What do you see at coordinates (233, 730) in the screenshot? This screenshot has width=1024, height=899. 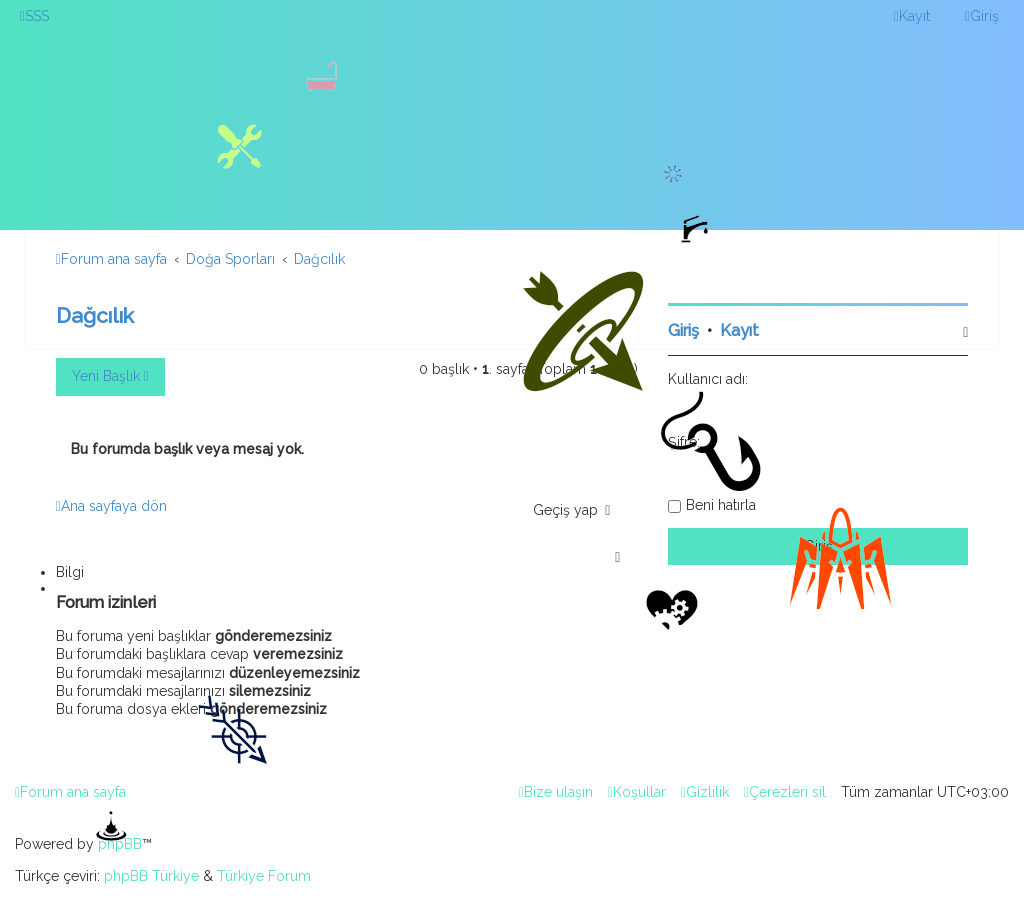 I see `aim or target an object in-game` at bounding box center [233, 730].